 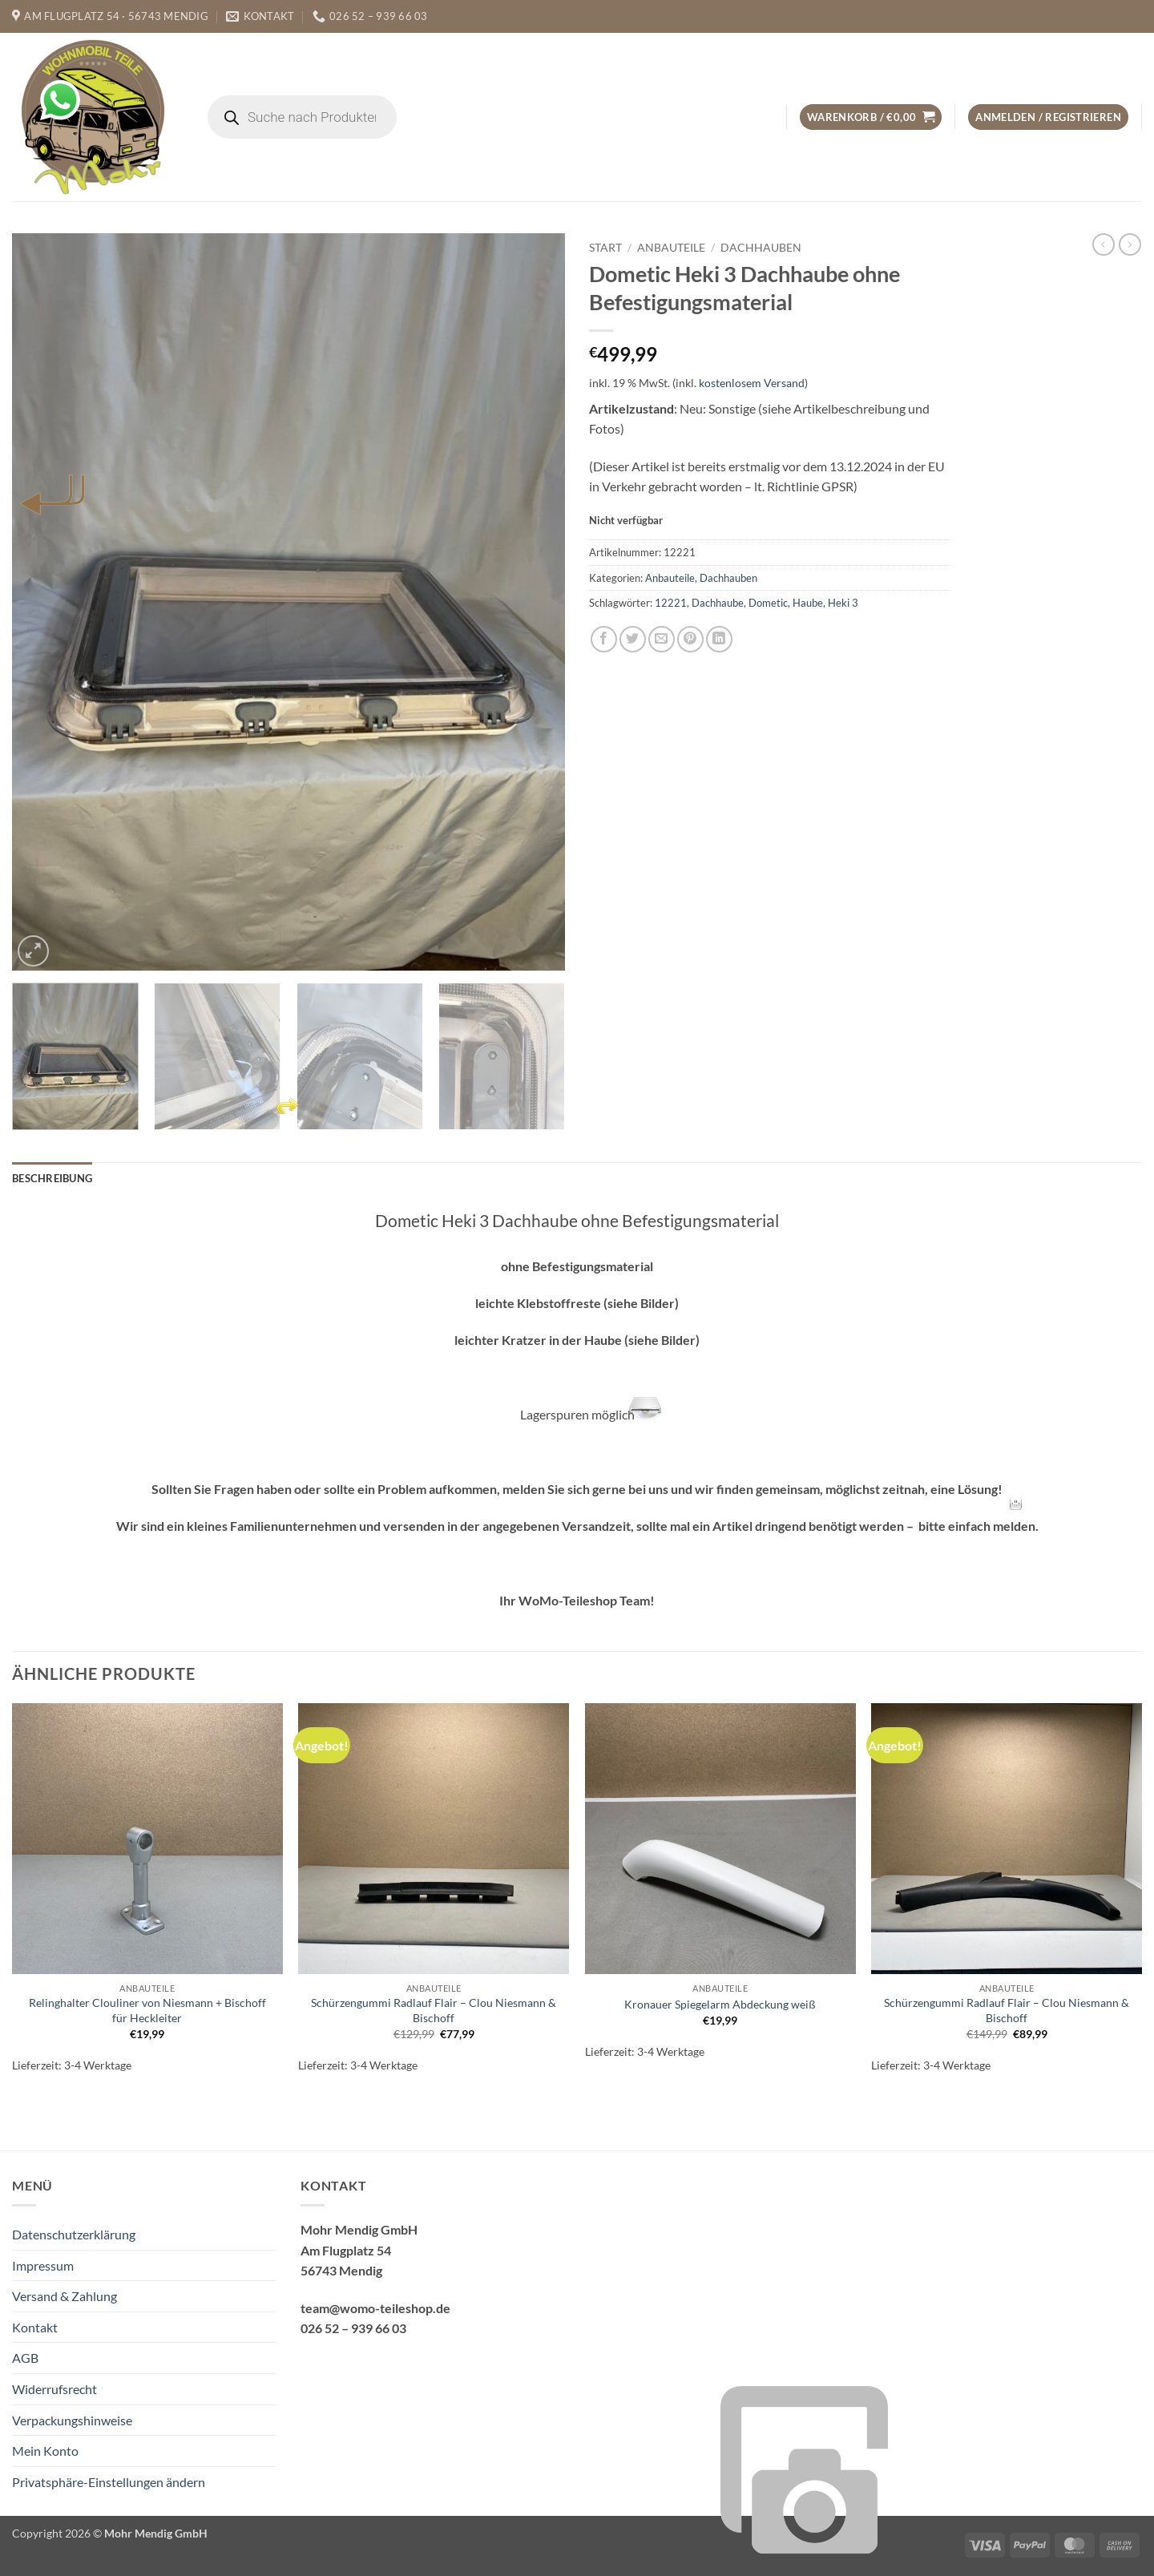 I want to click on access optical disc drive settings, so click(x=645, y=1407).